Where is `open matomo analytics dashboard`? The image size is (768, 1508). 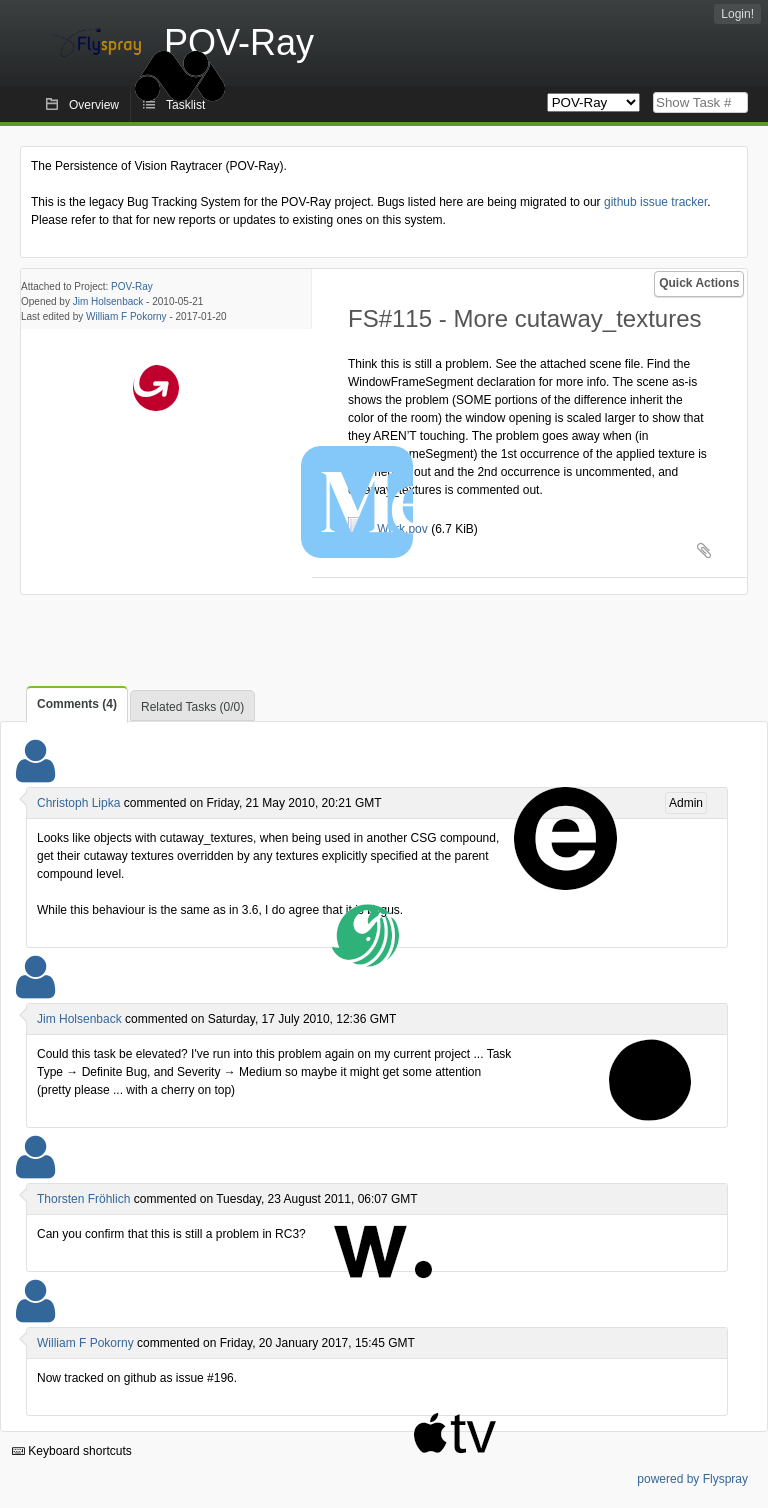
open matomo analytics dashboard is located at coordinates (180, 76).